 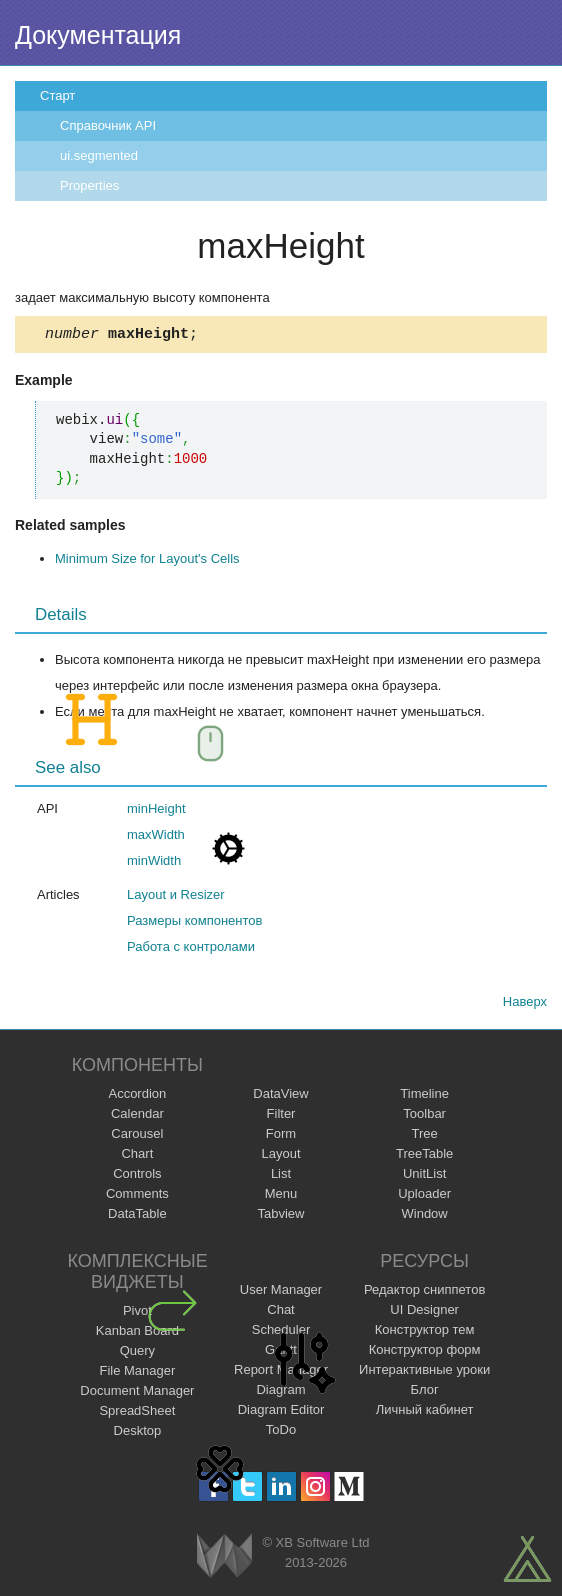 I want to click on view camping or outdoor accommodations, so click(x=527, y=1561).